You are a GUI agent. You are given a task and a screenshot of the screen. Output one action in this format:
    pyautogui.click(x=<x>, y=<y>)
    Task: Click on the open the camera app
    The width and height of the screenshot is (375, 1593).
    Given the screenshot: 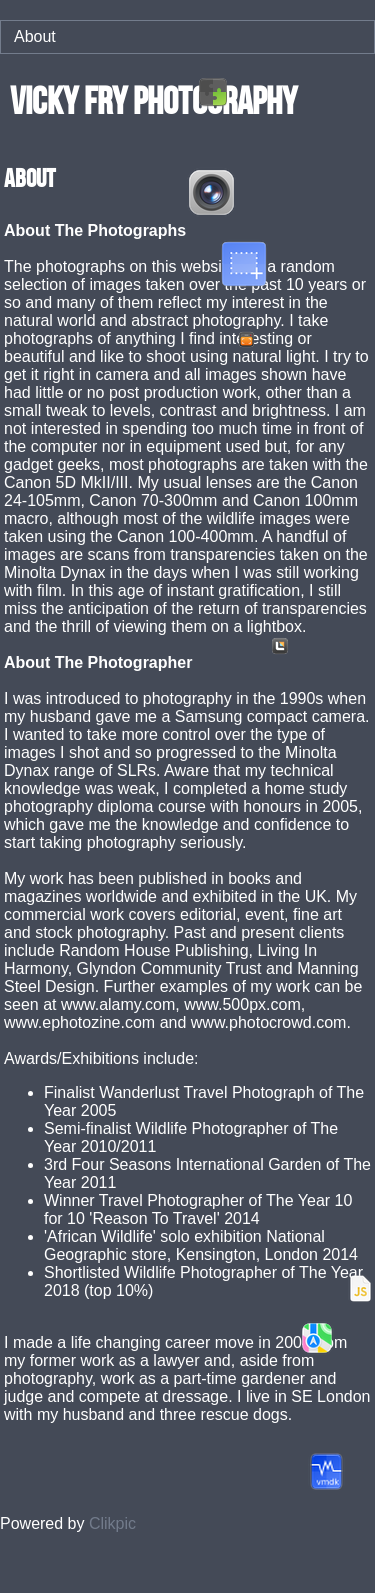 What is the action you would take?
    pyautogui.click(x=211, y=192)
    